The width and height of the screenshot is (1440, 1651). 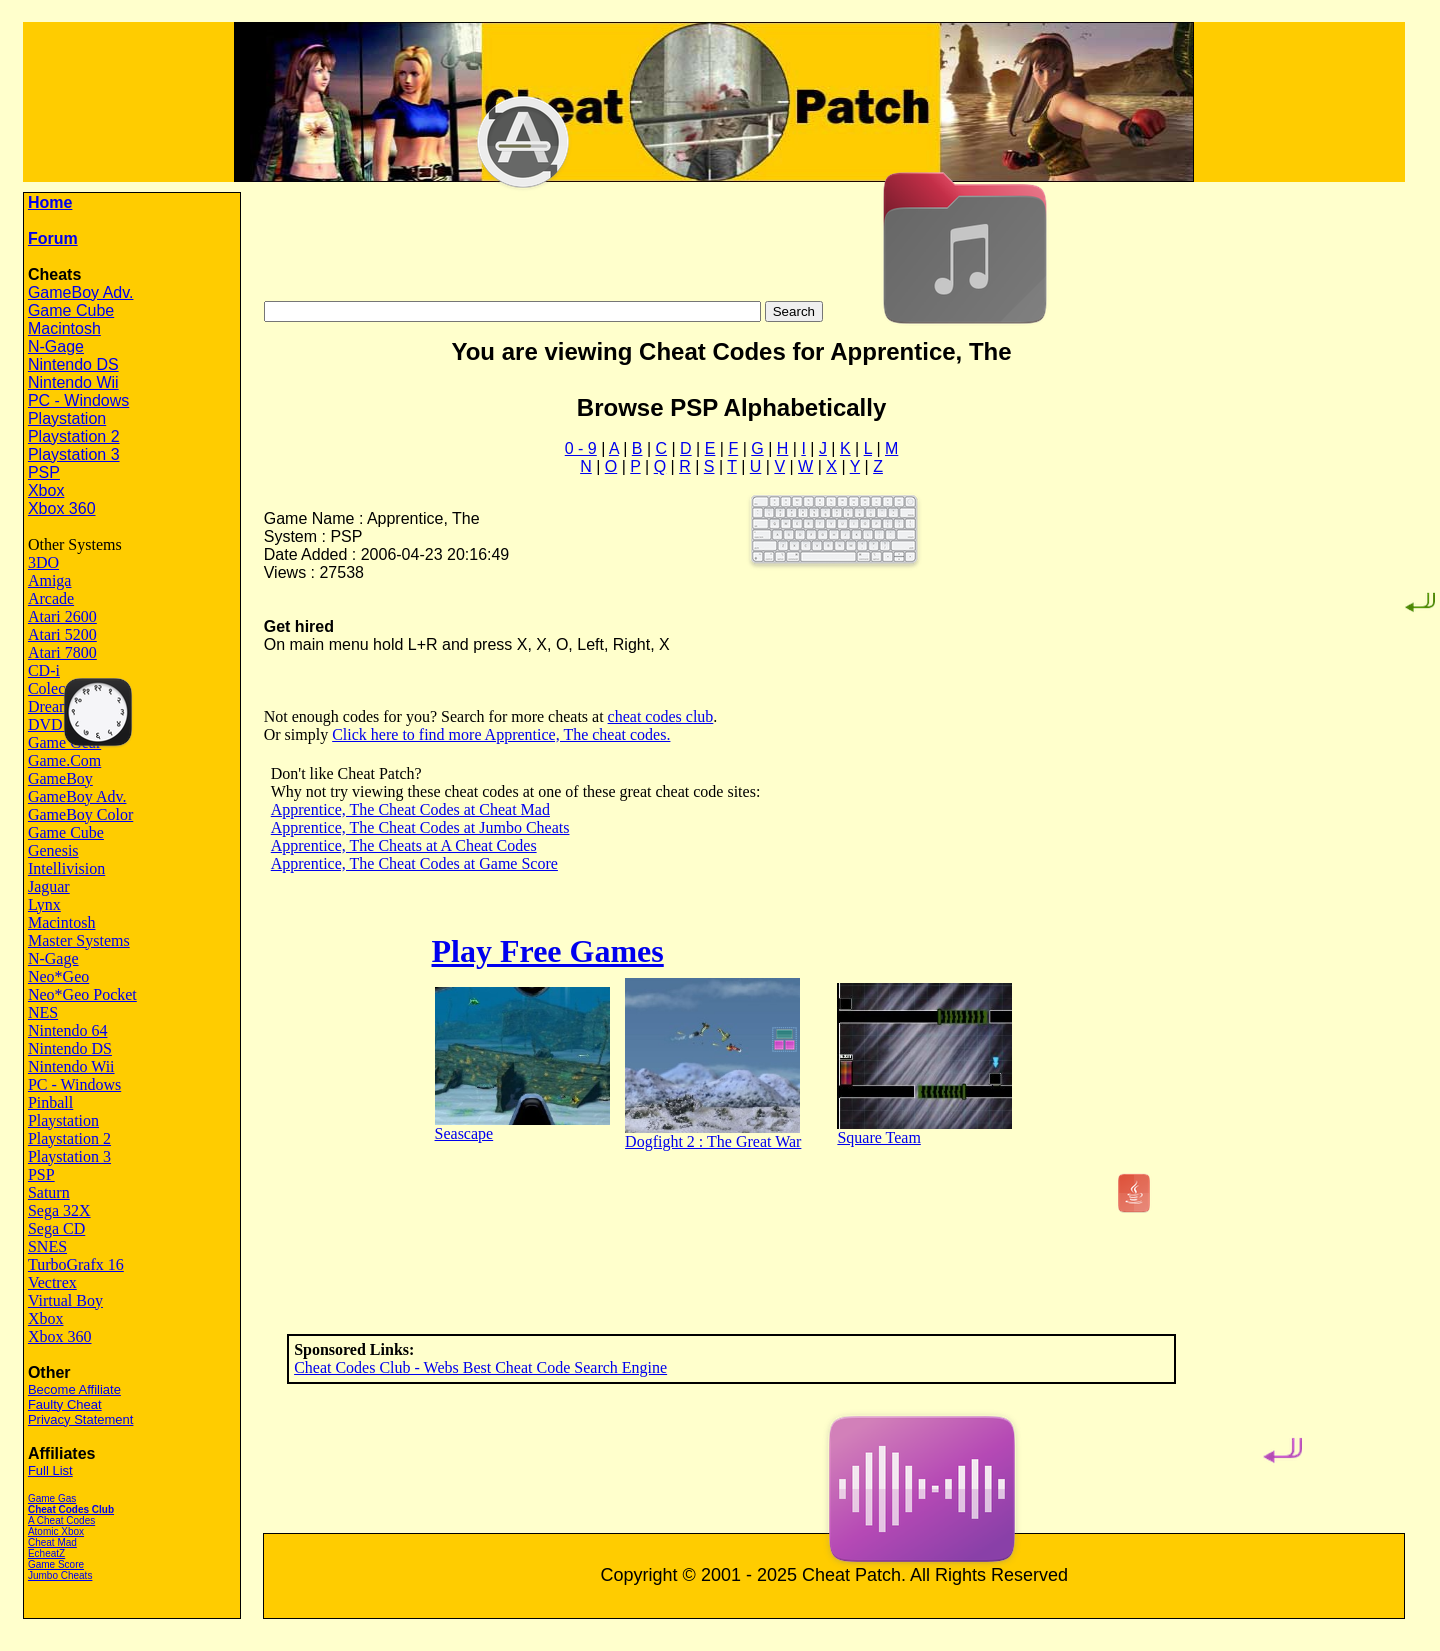 What do you see at coordinates (523, 142) in the screenshot?
I see `open the software update manager` at bounding box center [523, 142].